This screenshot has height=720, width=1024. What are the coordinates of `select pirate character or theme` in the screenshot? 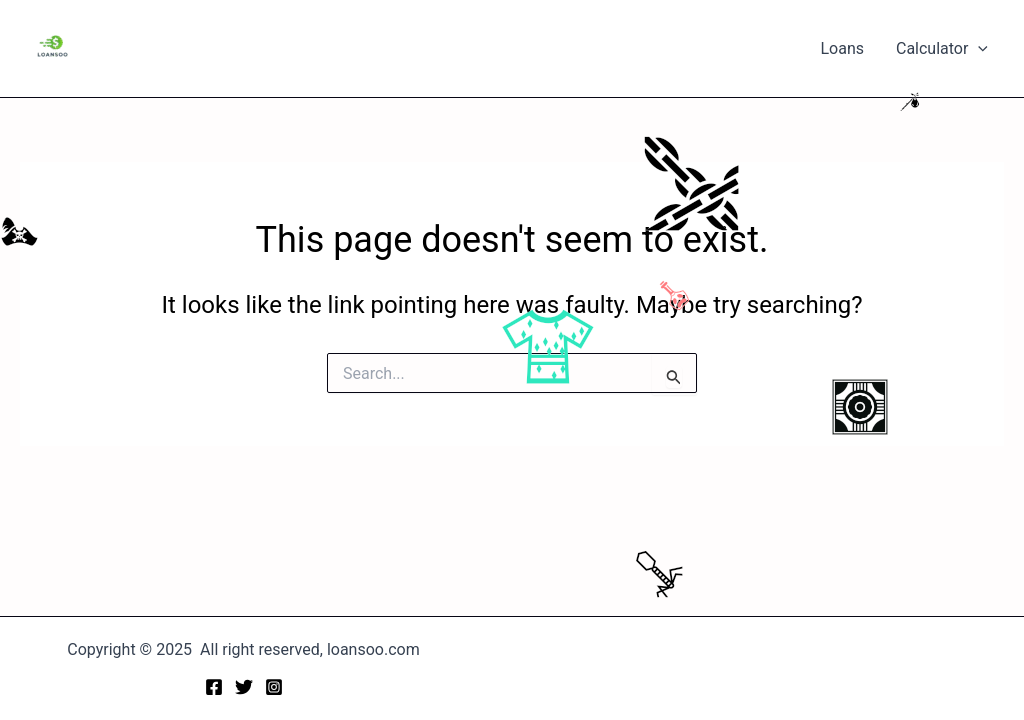 It's located at (19, 231).